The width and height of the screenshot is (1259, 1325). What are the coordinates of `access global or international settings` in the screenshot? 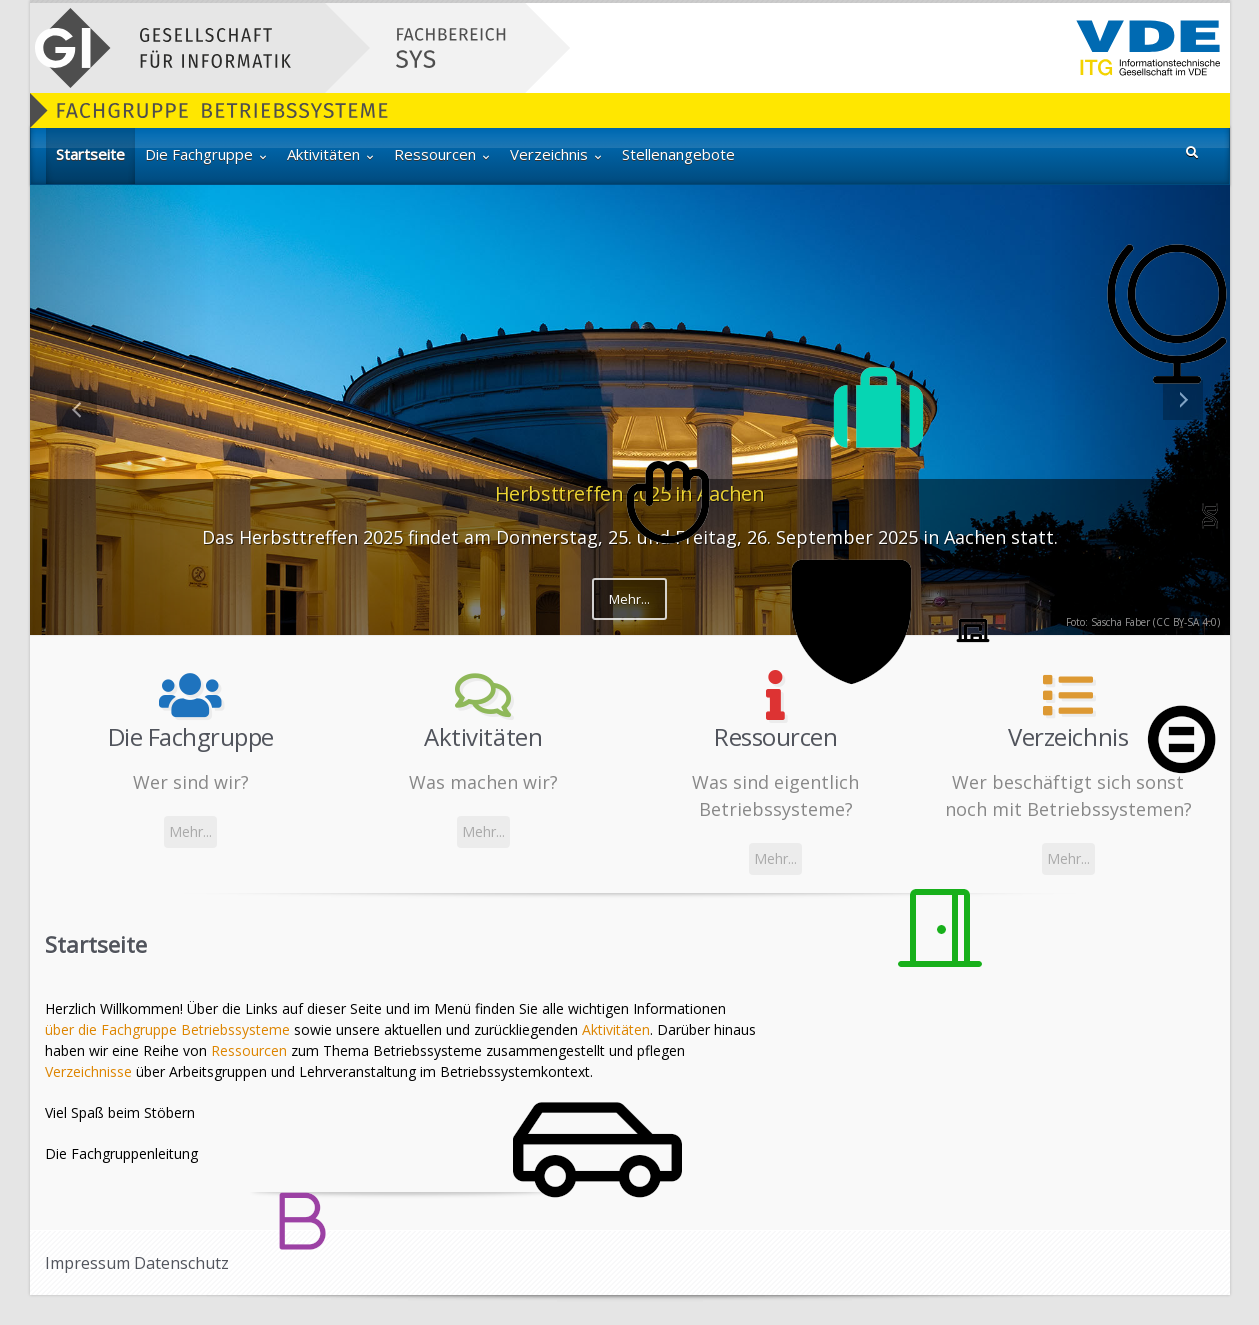 It's located at (1172, 309).